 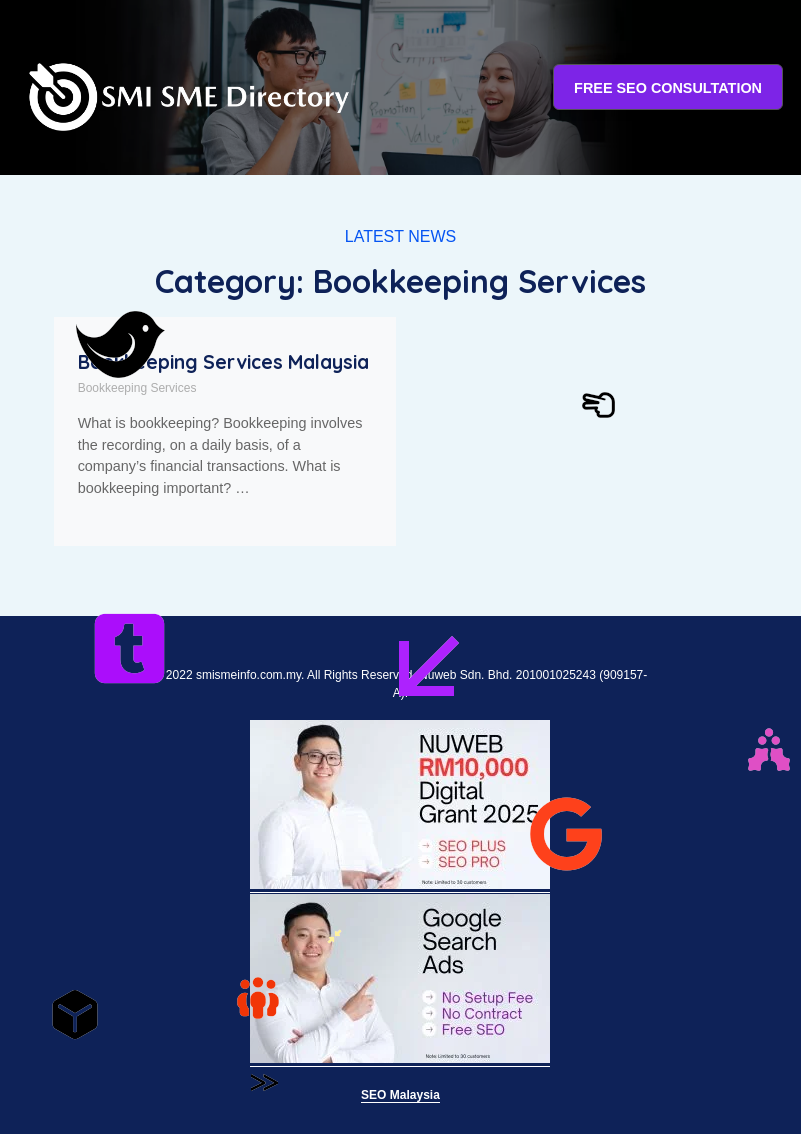 What do you see at coordinates (566, 834) in the screenshot?
I see `sign in with Google` at bounding box center [566, 834].